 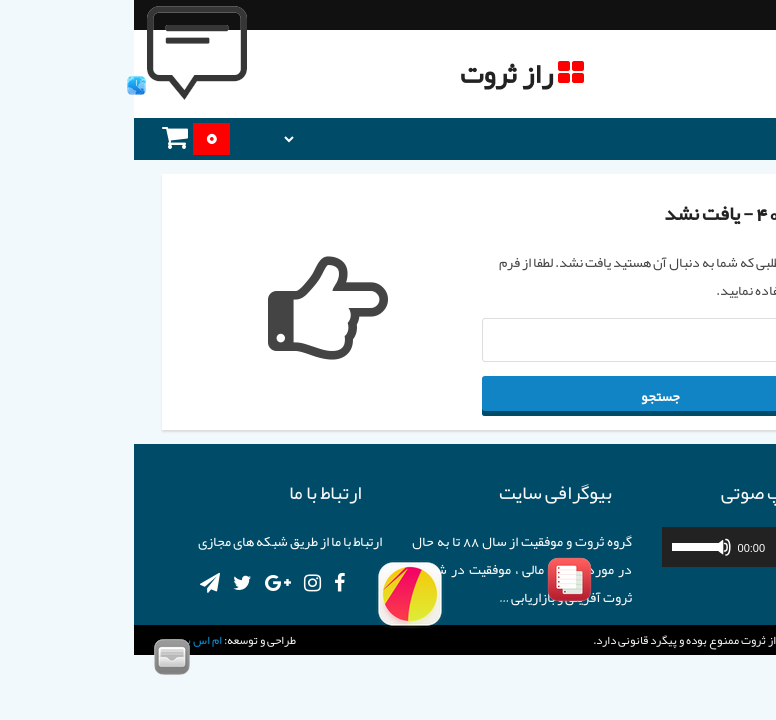 I want to click on open apple wallet app, so click(x=172, y=657).